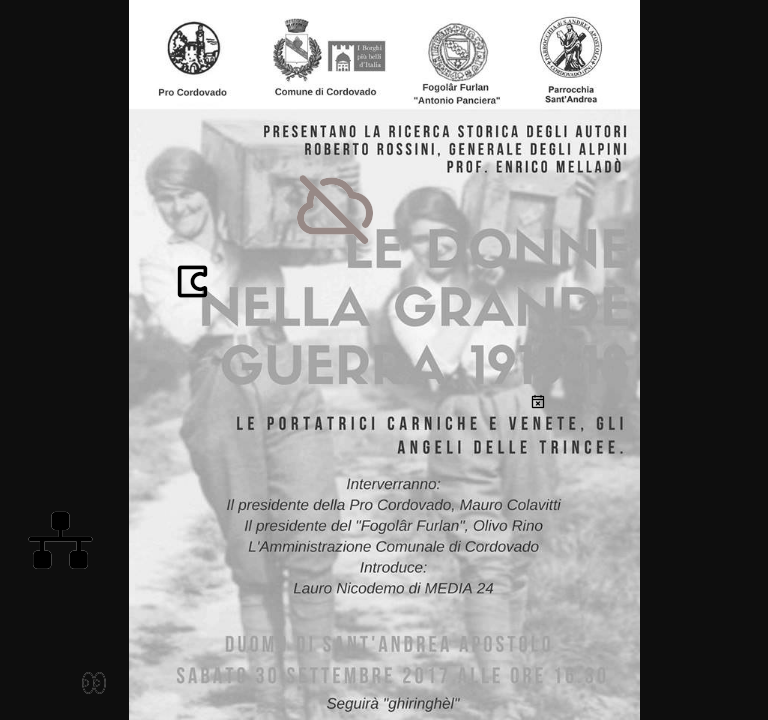  Describe the element at coordinates (538, 402) in the screenshot. I see `cancel or delete a scheduled event` at that location.